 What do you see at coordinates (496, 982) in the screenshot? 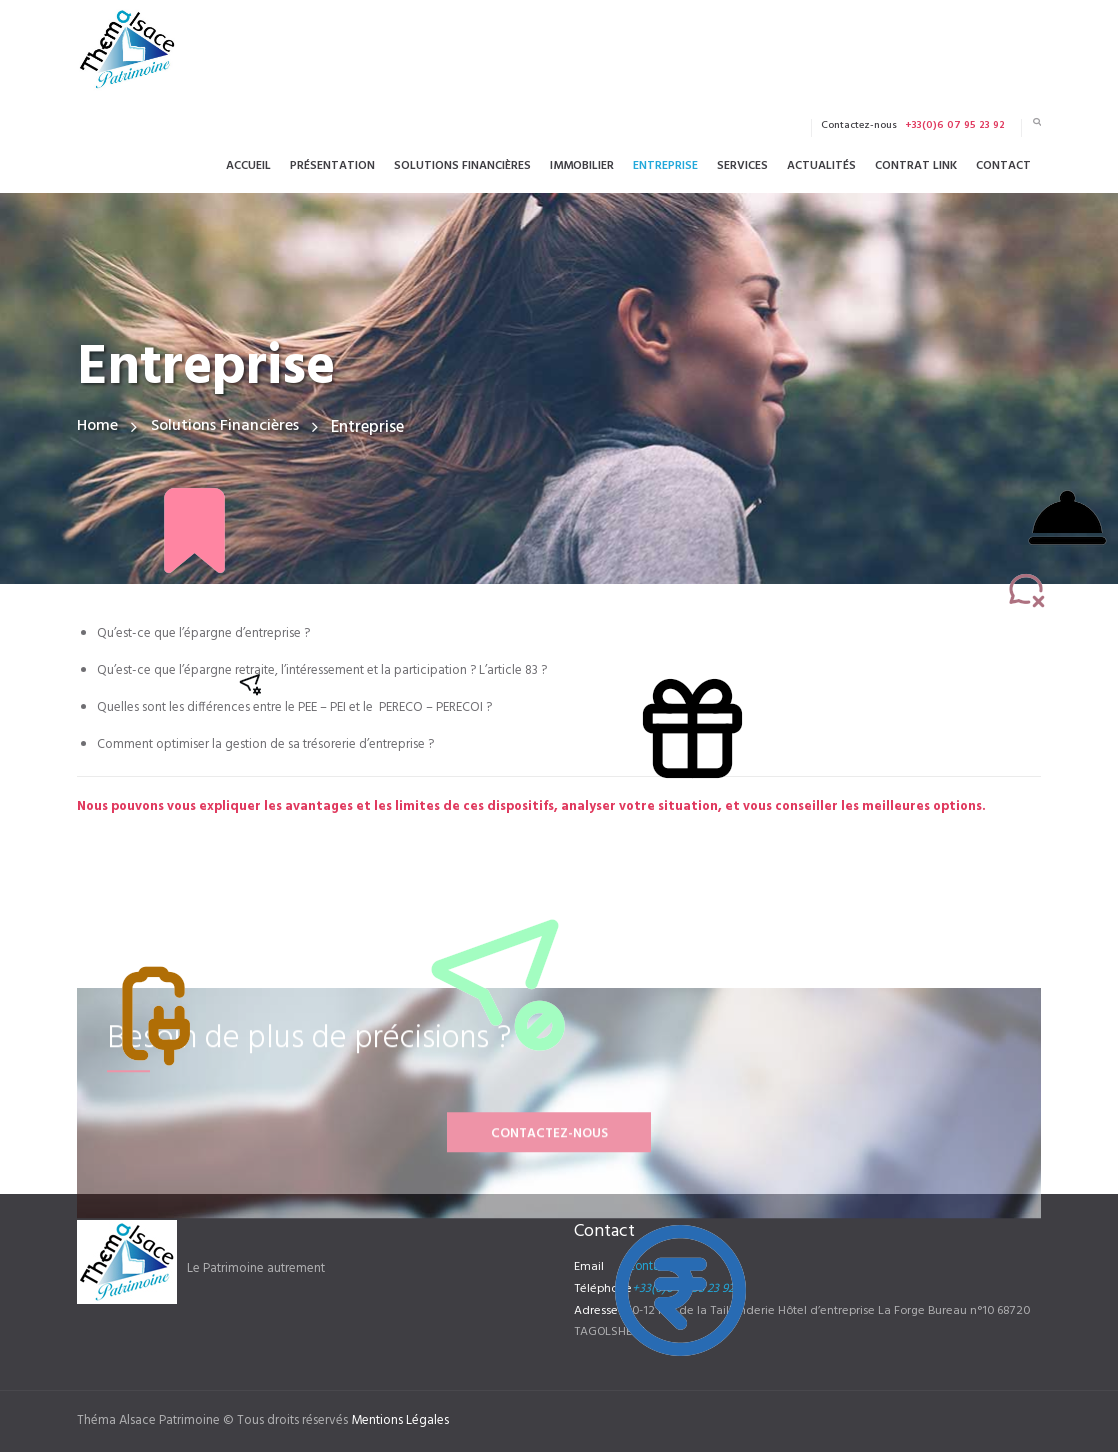
I see `disable location sharing` at bounding box center [496, 982].